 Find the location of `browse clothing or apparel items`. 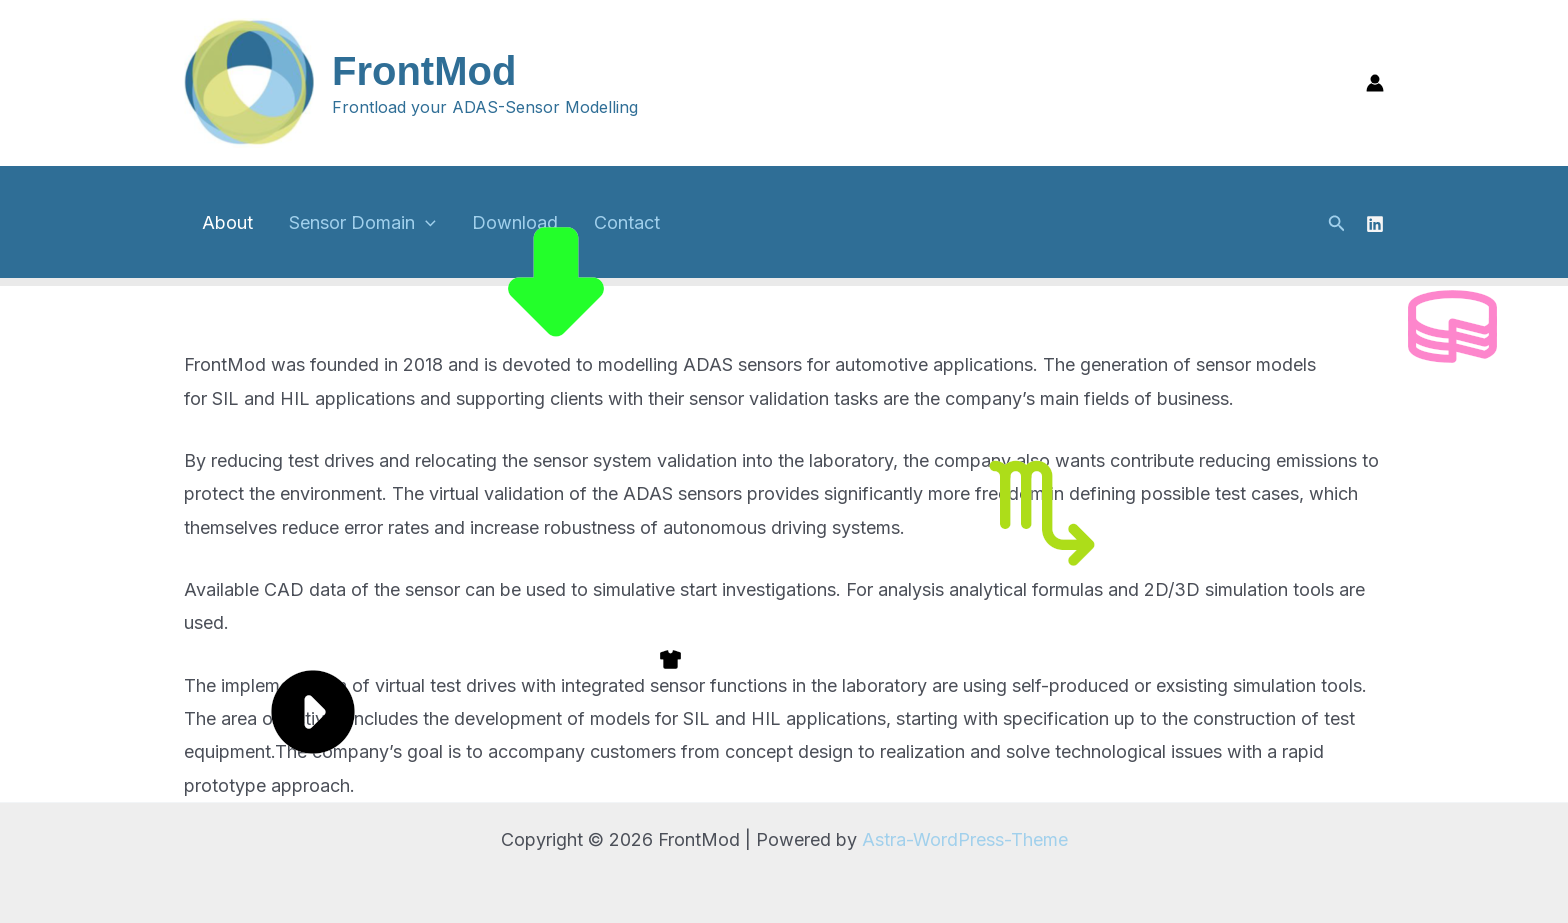

browse clothing or apparel items is located at coordinates (670, 659).